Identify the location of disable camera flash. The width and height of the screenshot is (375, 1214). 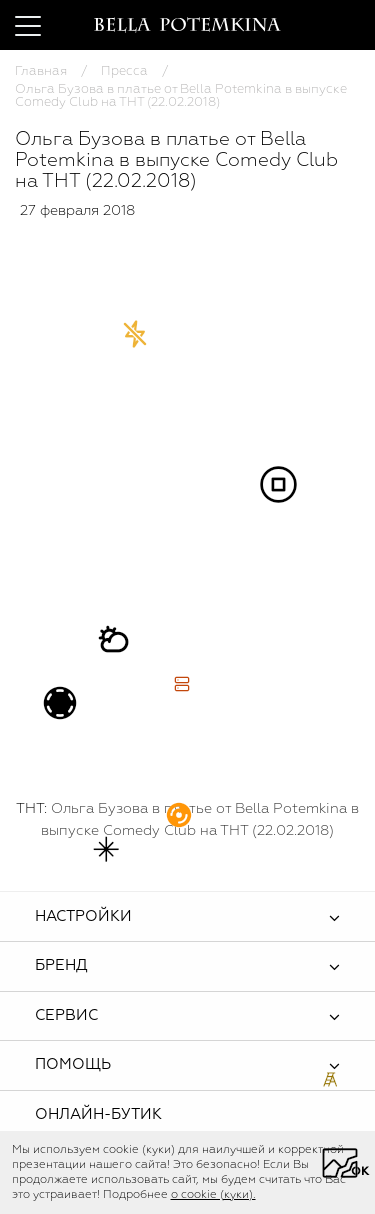
(135, 334).